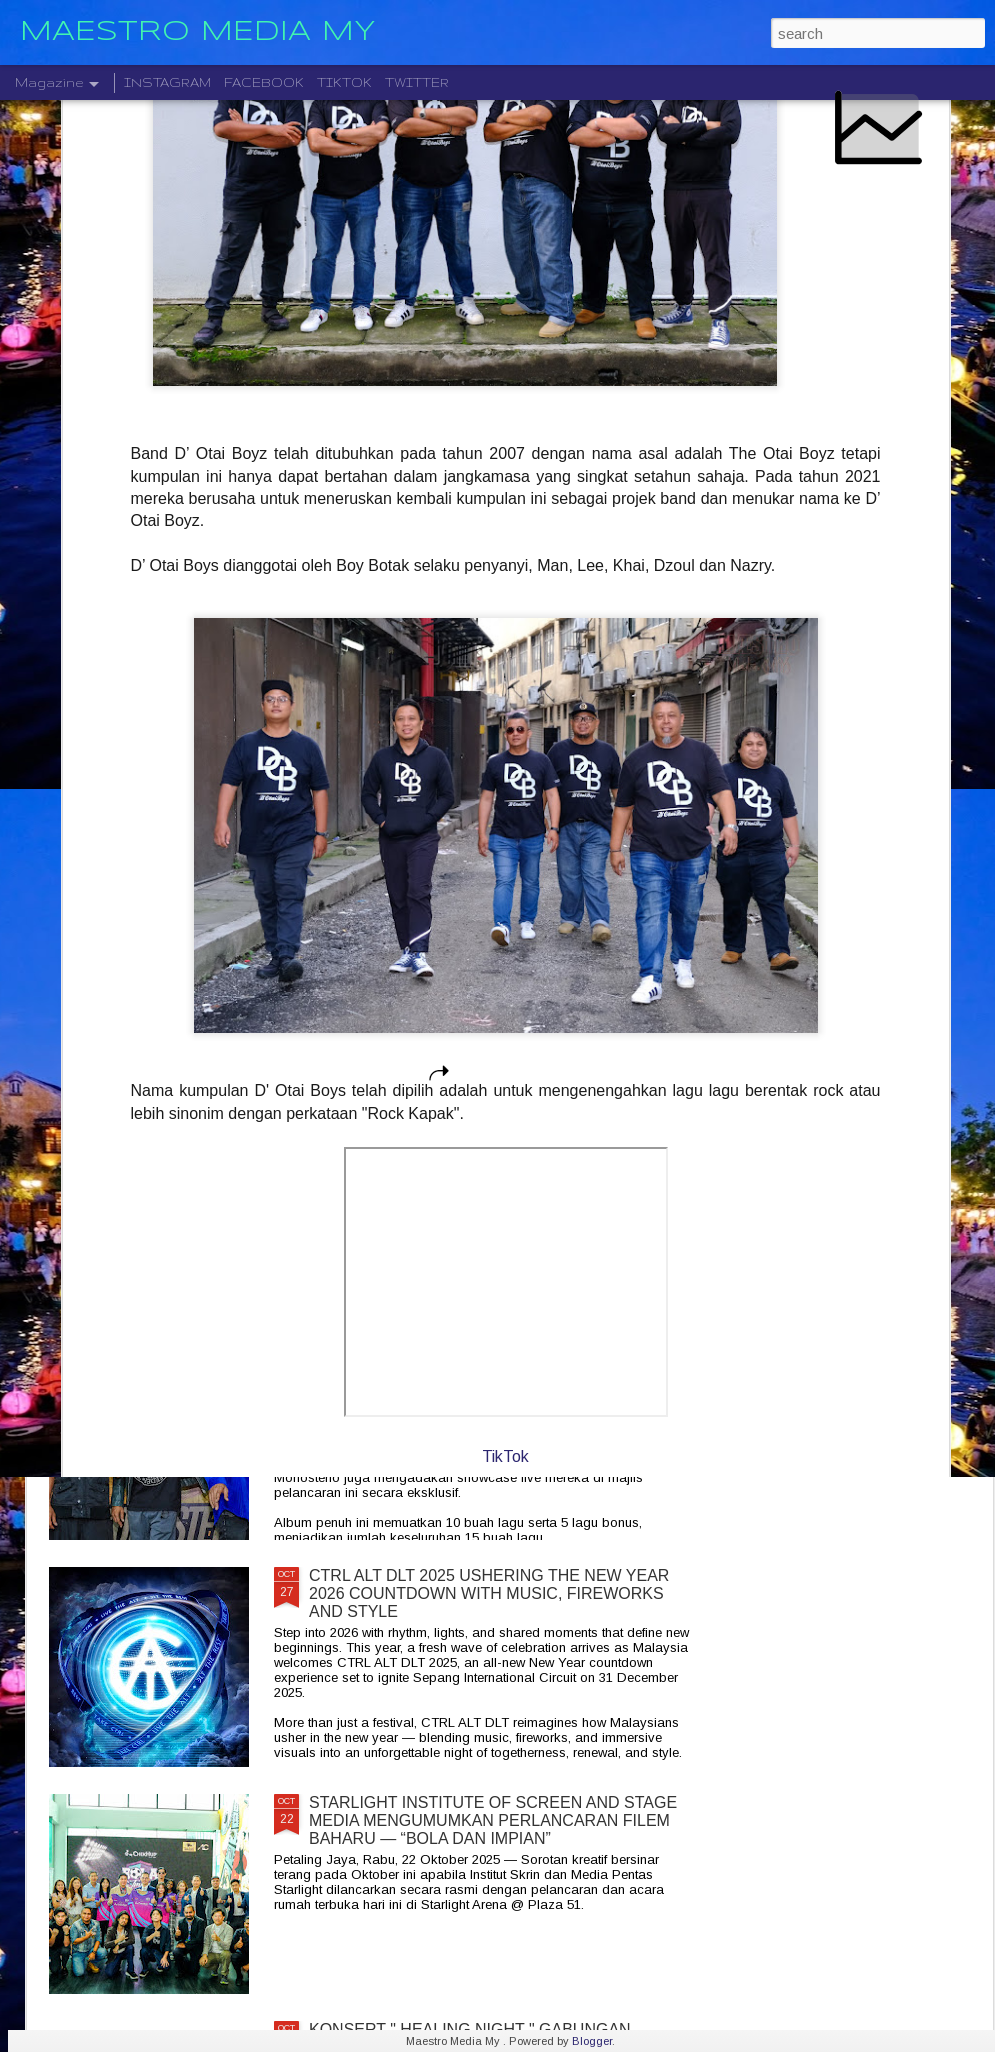 The image size is (995, 2052). I want to click on share or forward content, so click(439, 1073).